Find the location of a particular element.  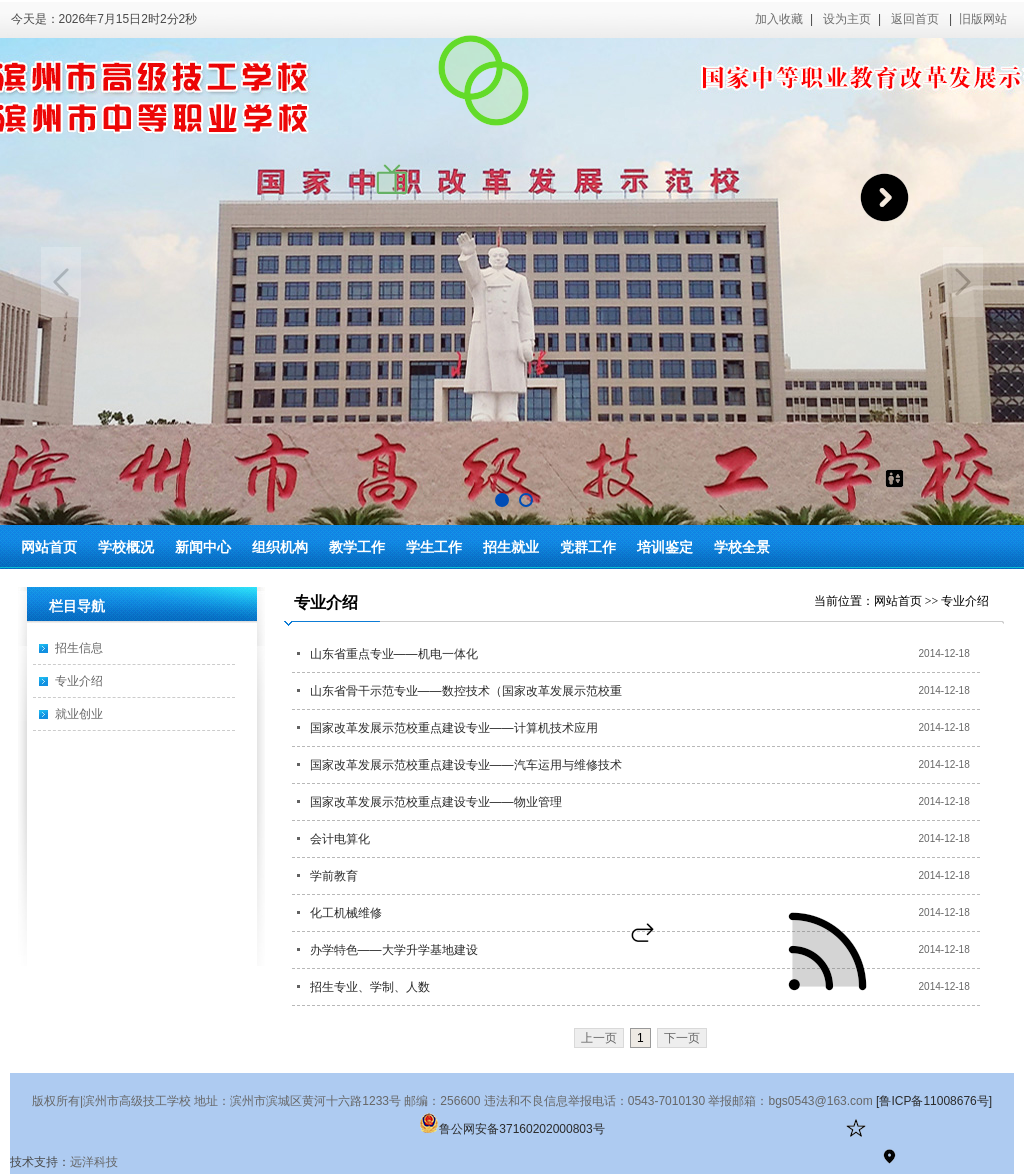

access TV or video streaming content is located at coordinates (392, 181).